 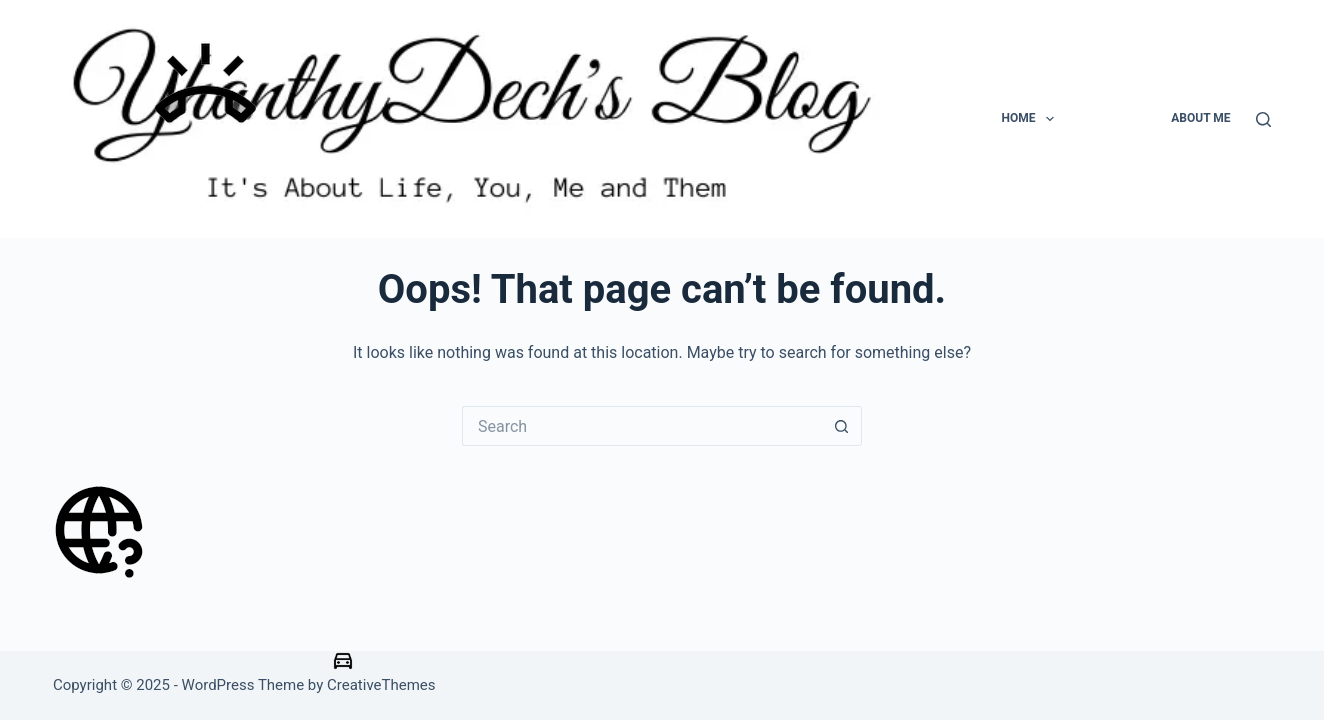 What do you see at coordinates (99, 530) in the screenshot?
I see `access help or FAQ for international/global settings` at bounding box center [99, 530].